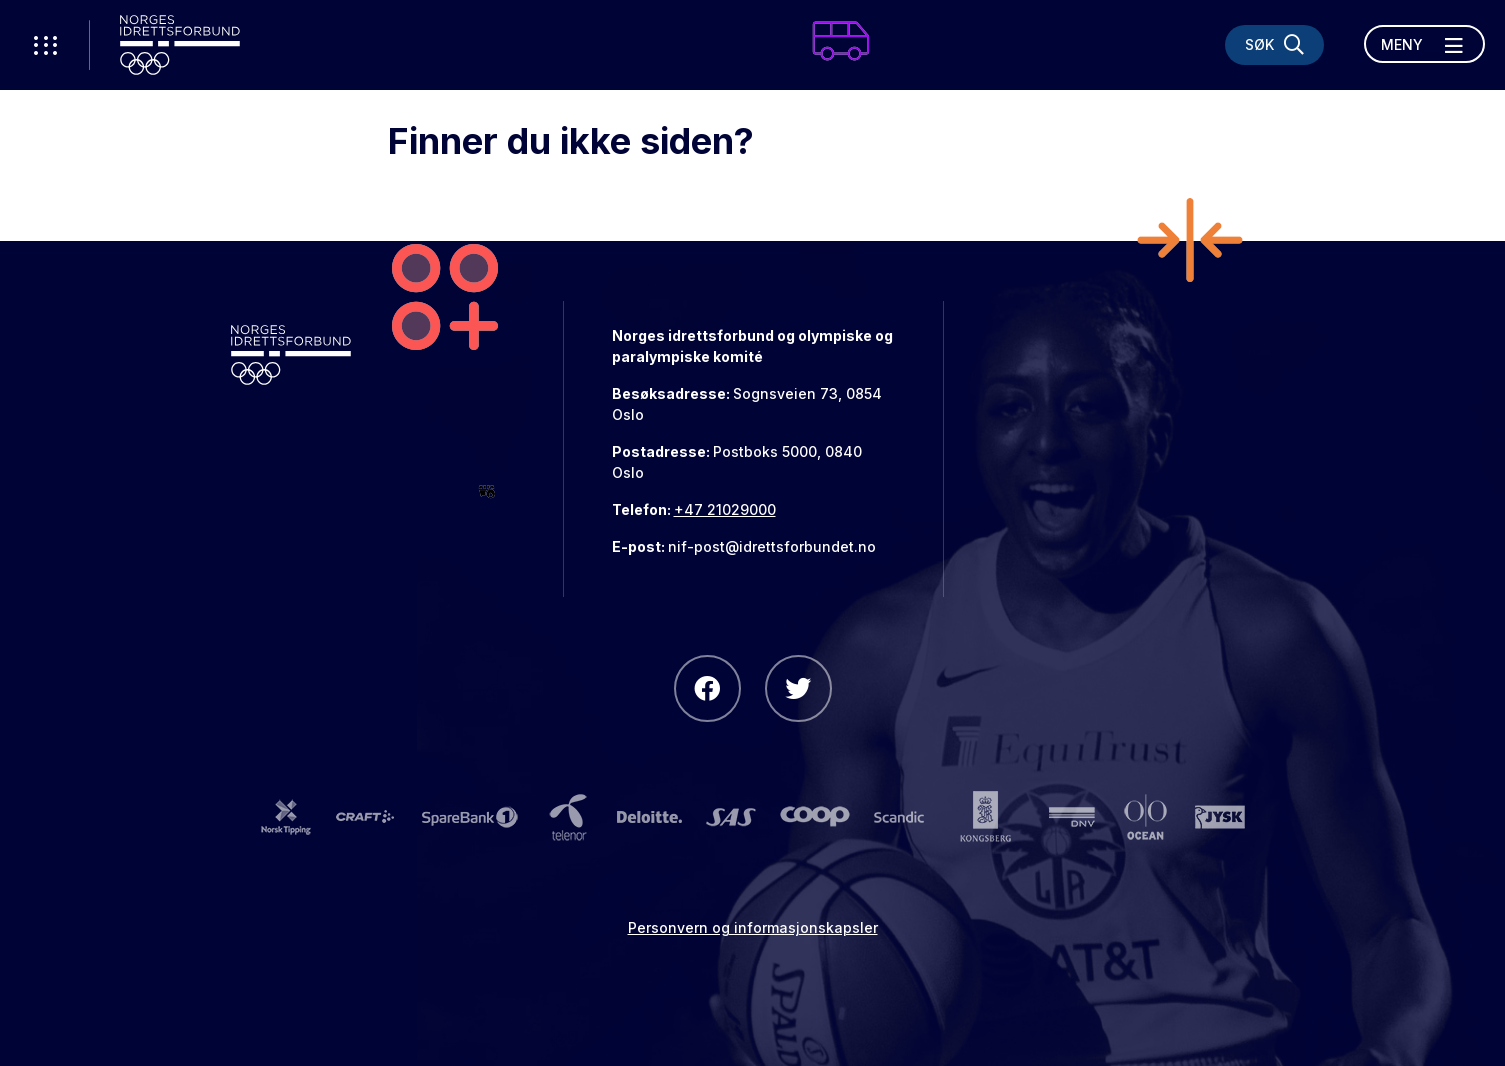  I want to click on collapse or minimize horizontal content, so click(1190, 240).